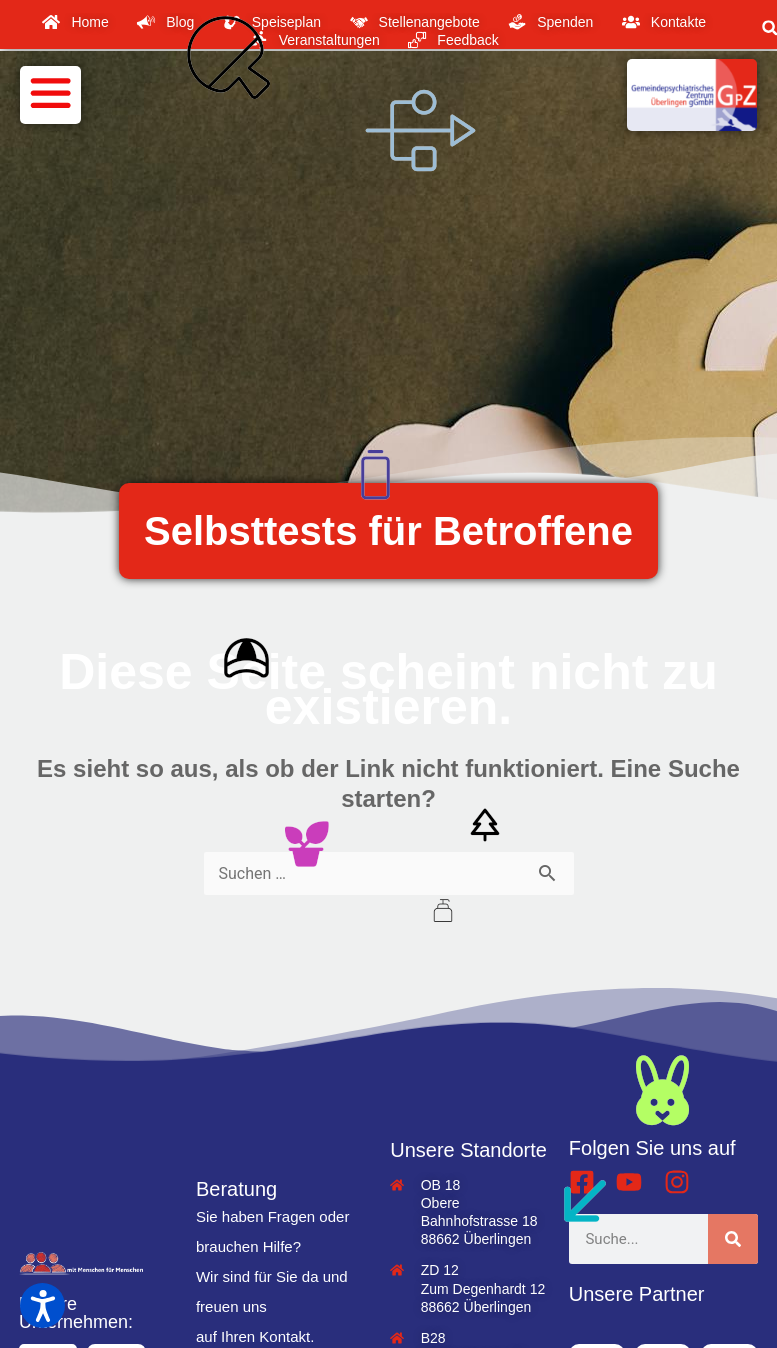  What do you see at coordinates (485, 825) in the screenshot?
I see `indicates parks or nature areas on a map` at bounding box center [485, 825].